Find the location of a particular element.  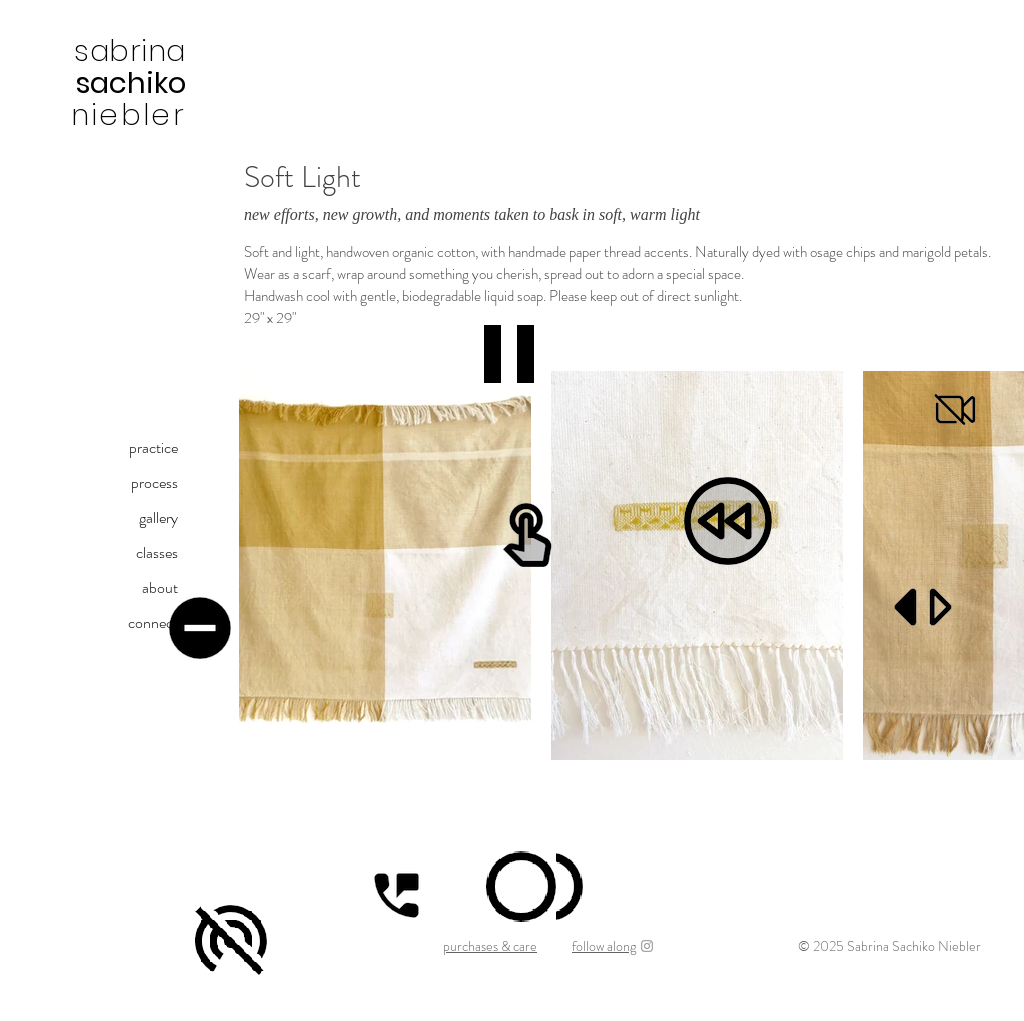

tap to interact with touchscreen element is located at coordinates (527, 536).